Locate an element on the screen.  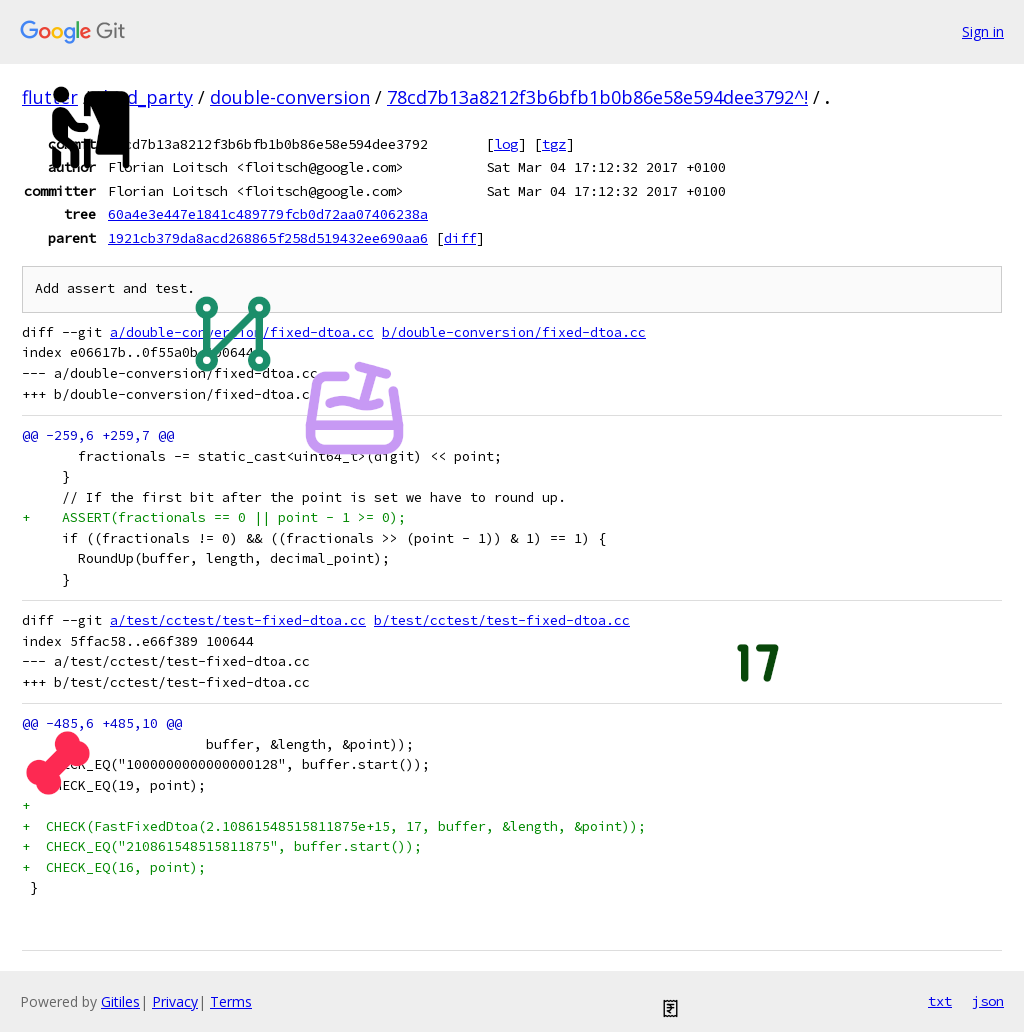
access voting or polling booth is located at coordinates (88, 127).